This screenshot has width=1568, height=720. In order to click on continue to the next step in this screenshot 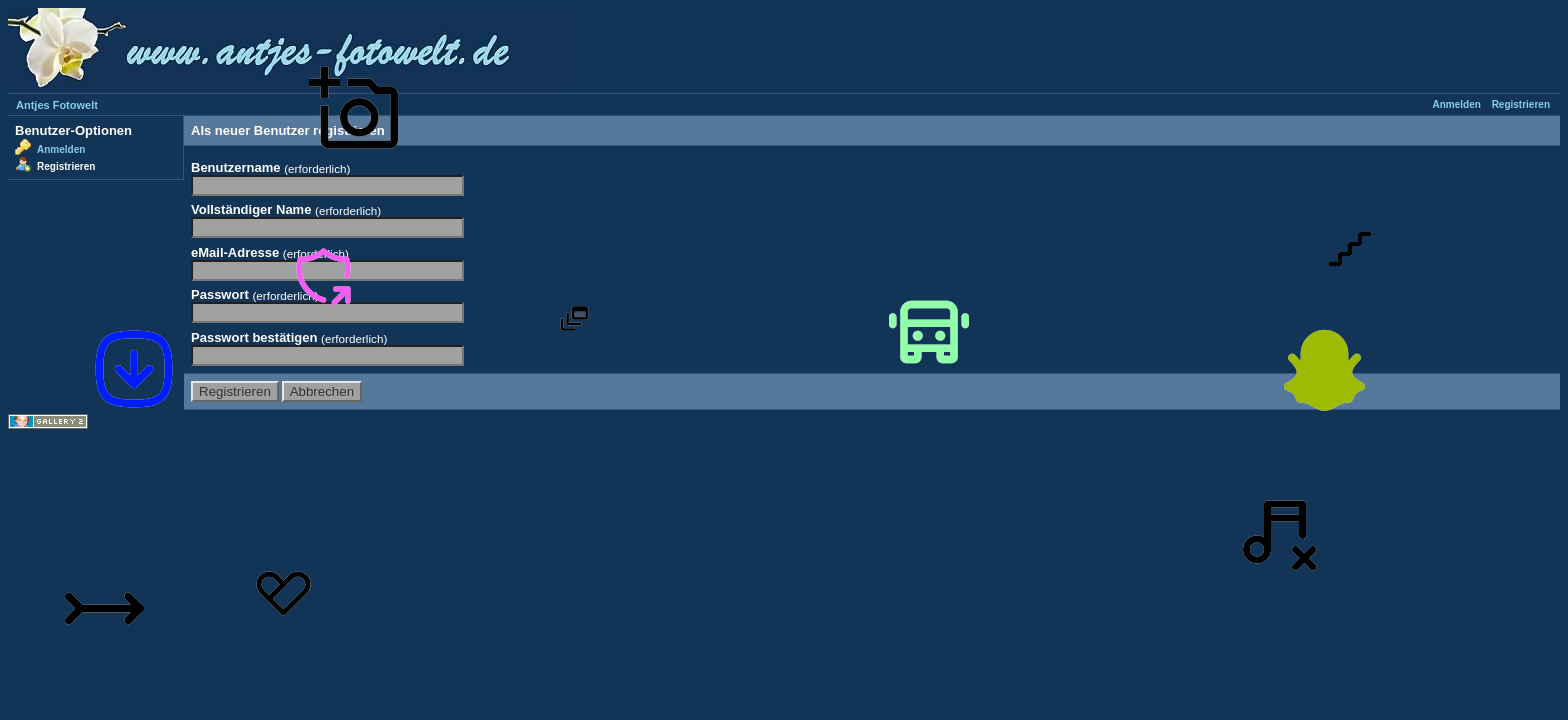, I will do `click(104, 608)`.